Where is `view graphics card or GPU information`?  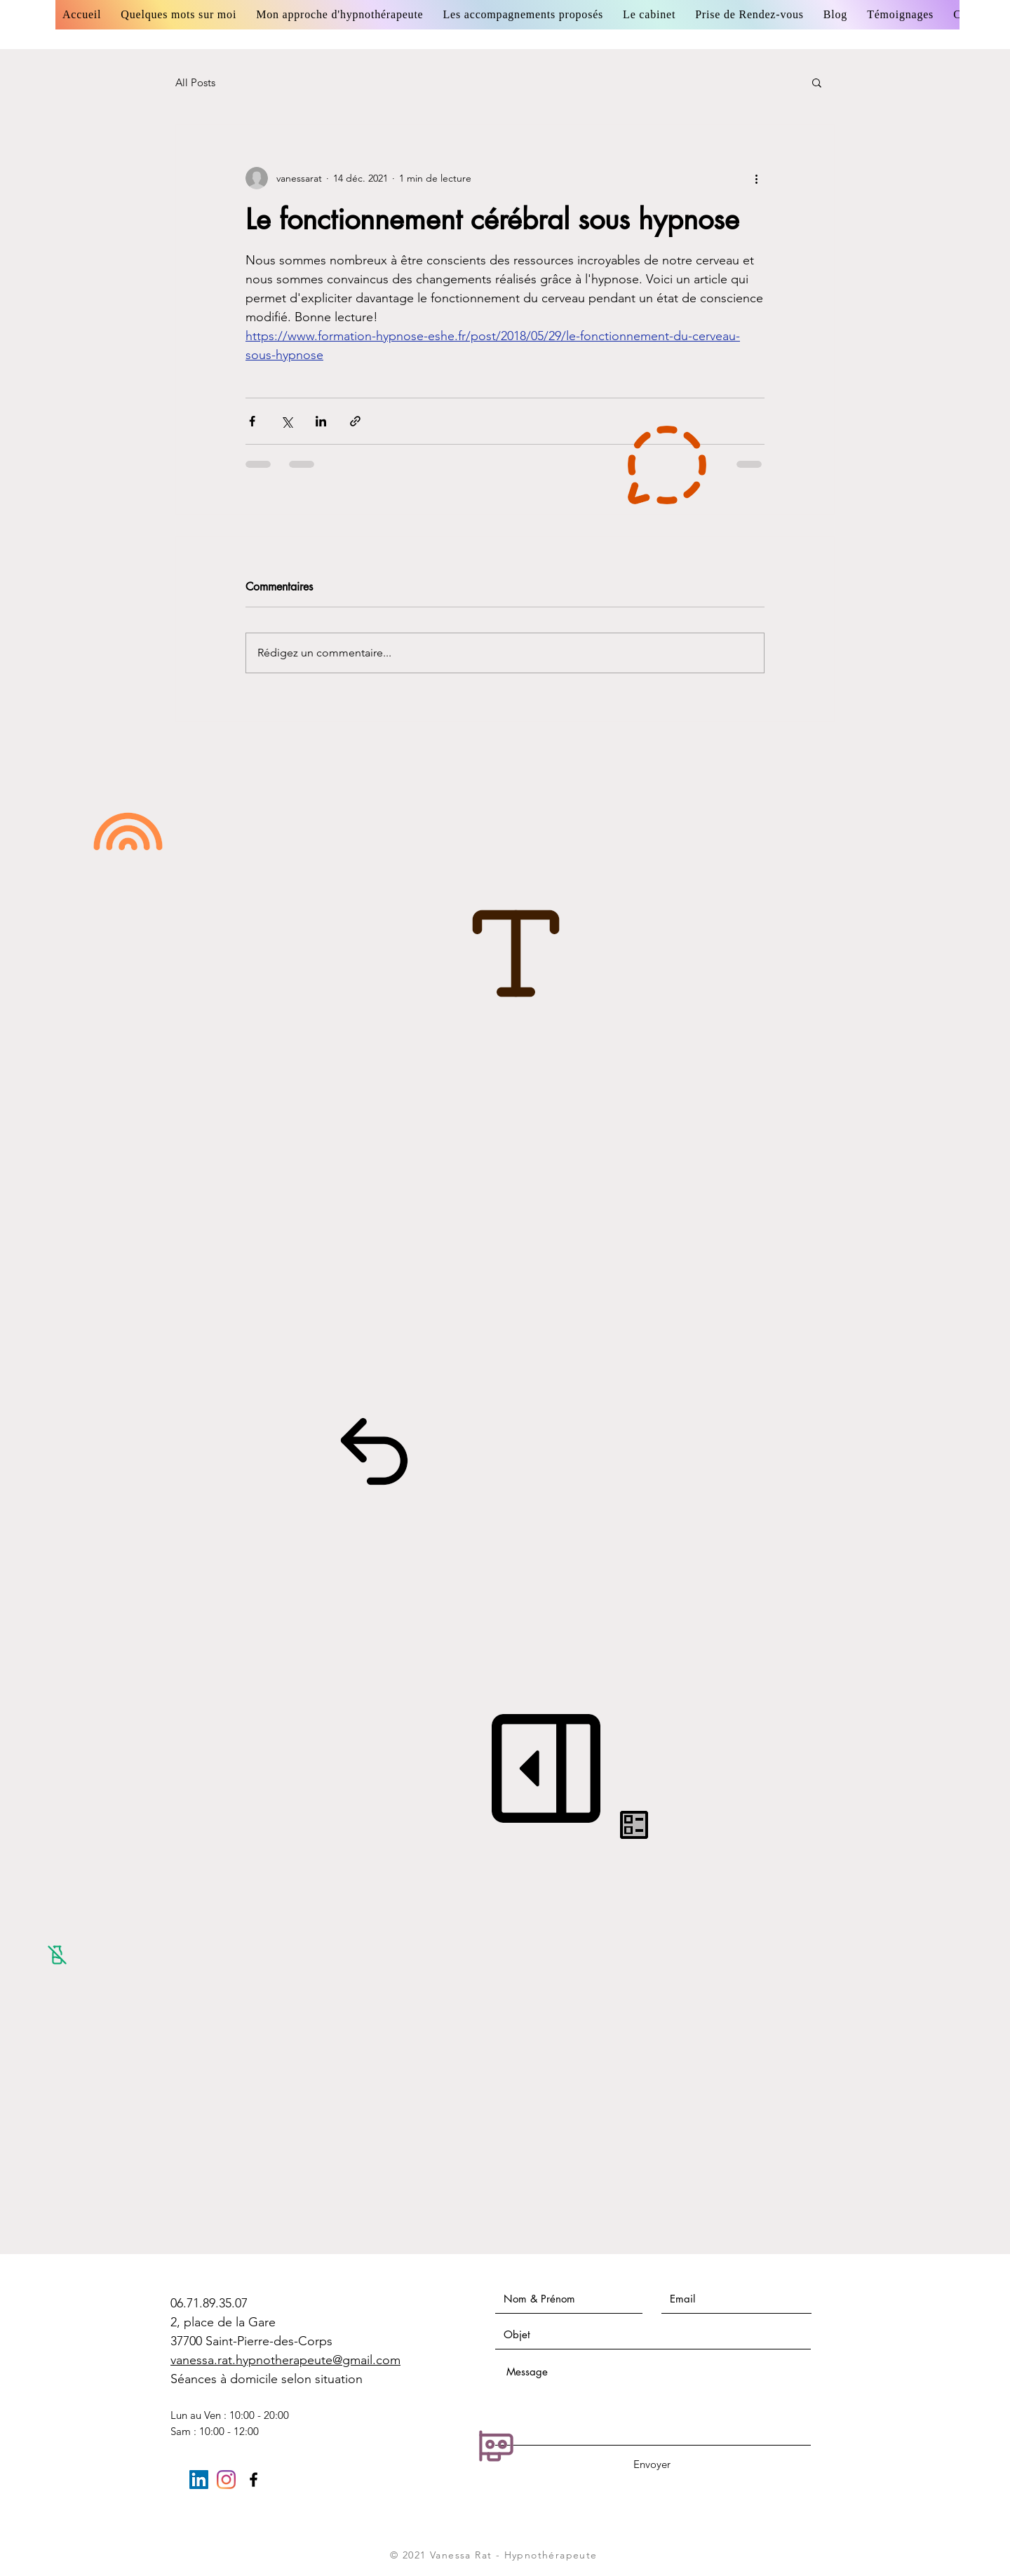
view graphics card or GPU information is located at coordinates (496, 2446).